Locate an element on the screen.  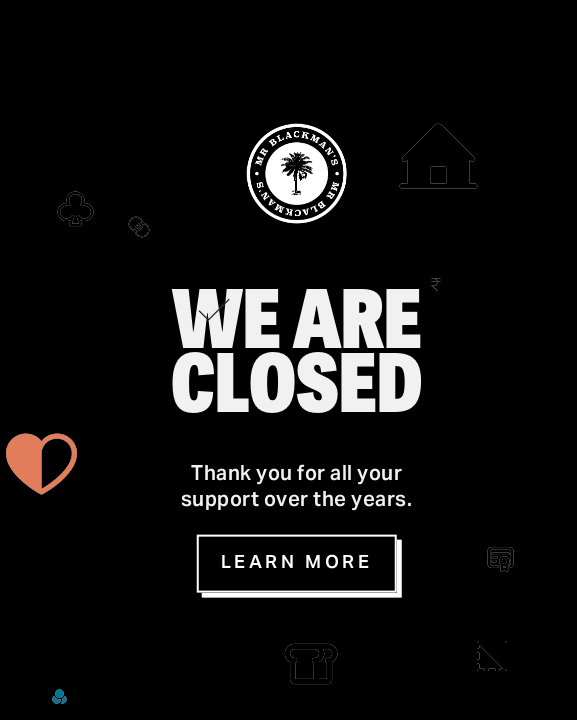
view certificate or credential details is located at coordinates (500, 557).